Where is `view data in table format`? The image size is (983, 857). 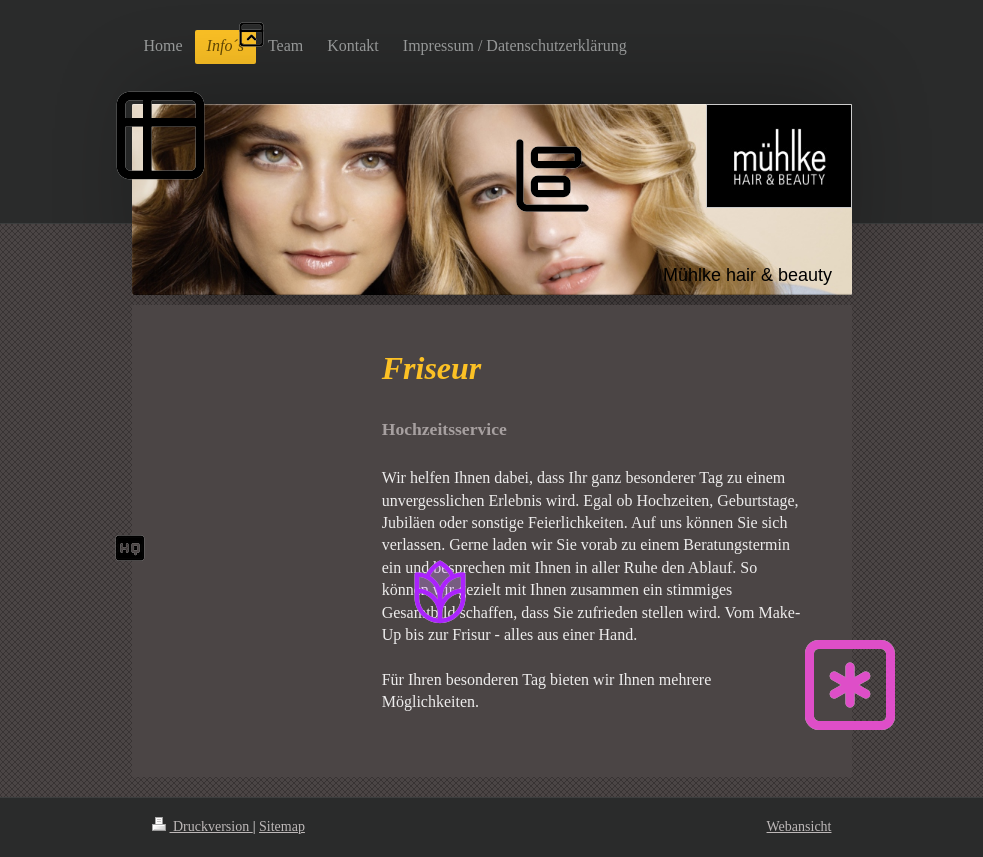
view data in table format is located at coordinates (160, 135).